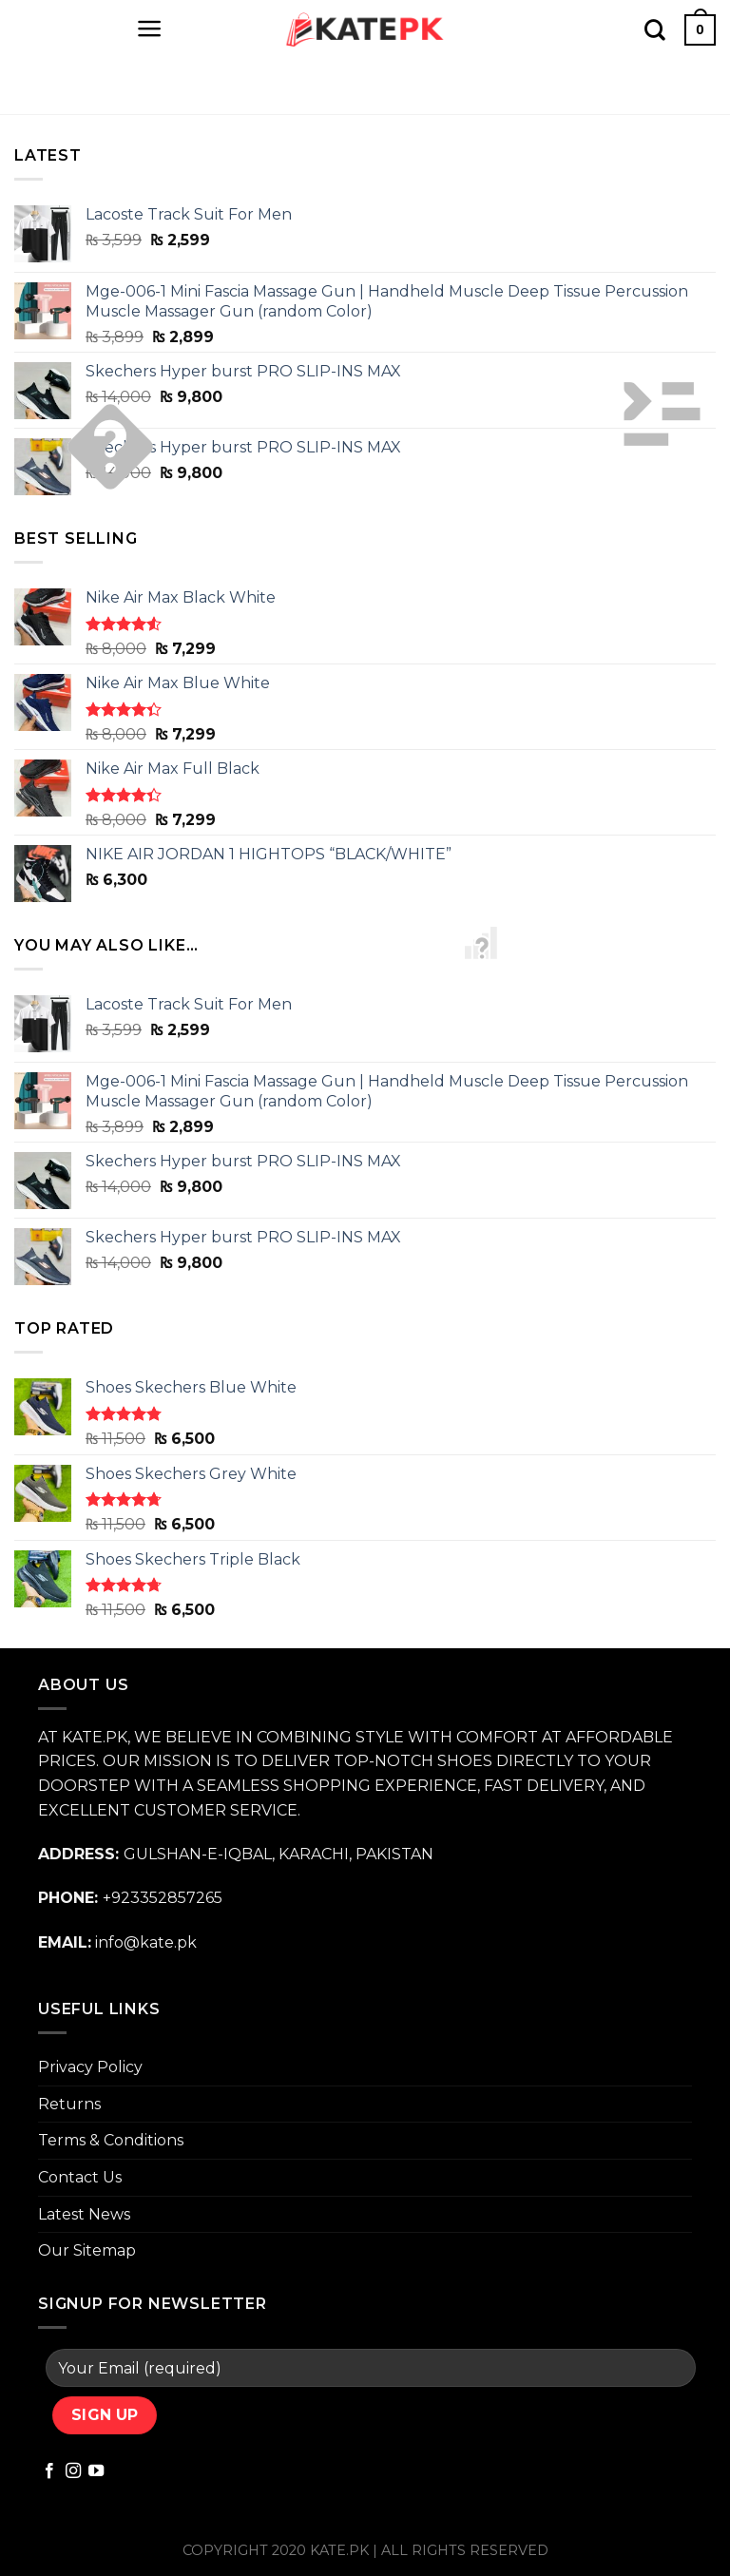 The image size is (730, 2576). I want to click on increase text indentation, so click(662, 413).